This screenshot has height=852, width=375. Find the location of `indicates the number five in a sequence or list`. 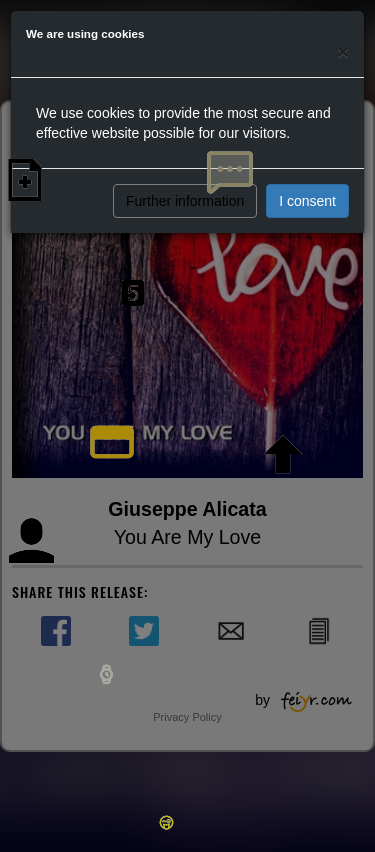

indicates the number five in a sequence or list is located at coordinates (133, 293).